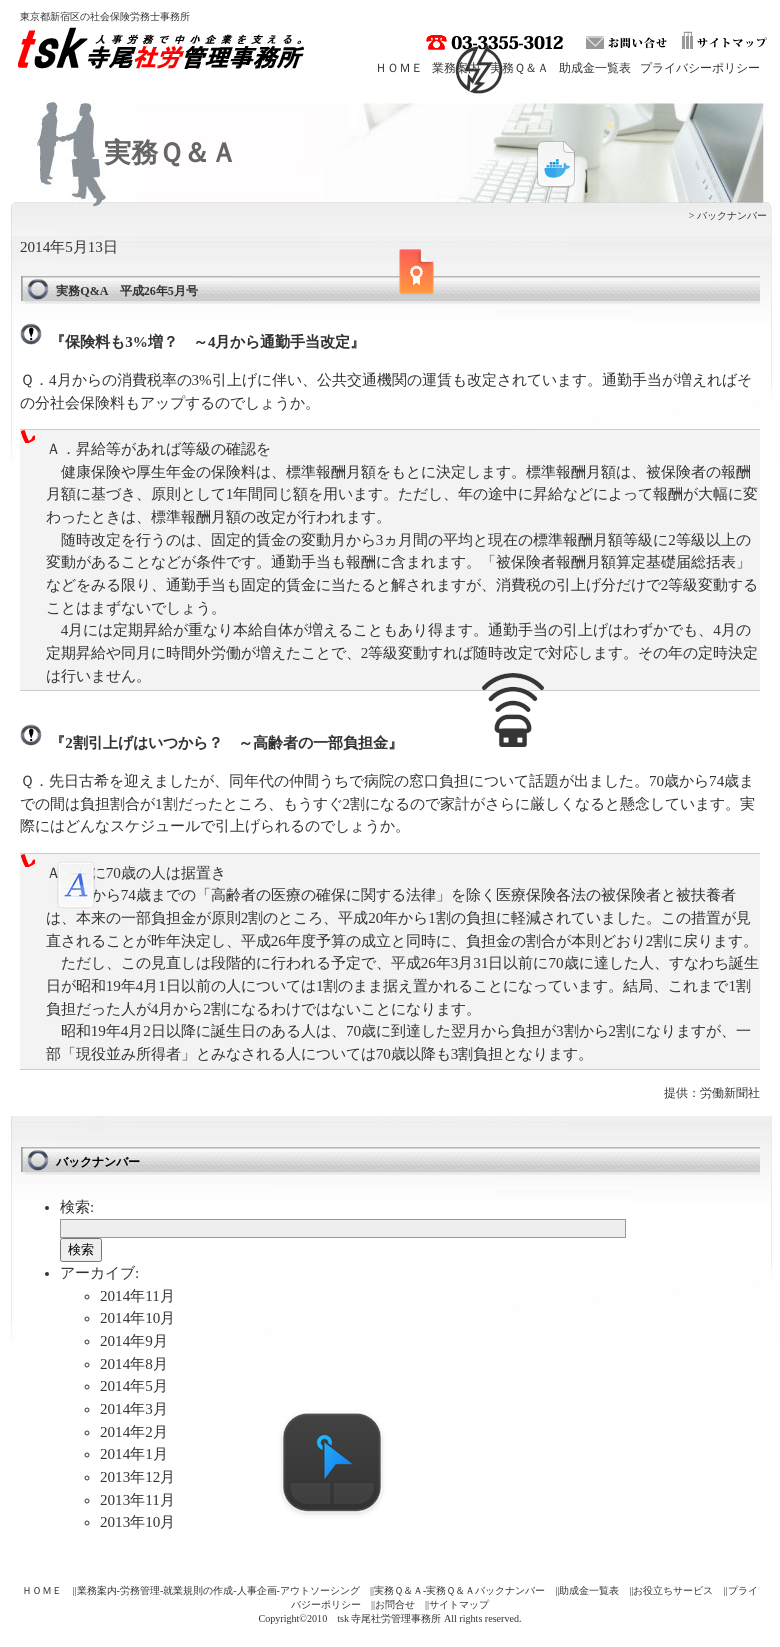  What do you see at coordinates (479, 70) in the screenshot?
I see `thunderbolt port or connection status` at bounding box center [479, 70].